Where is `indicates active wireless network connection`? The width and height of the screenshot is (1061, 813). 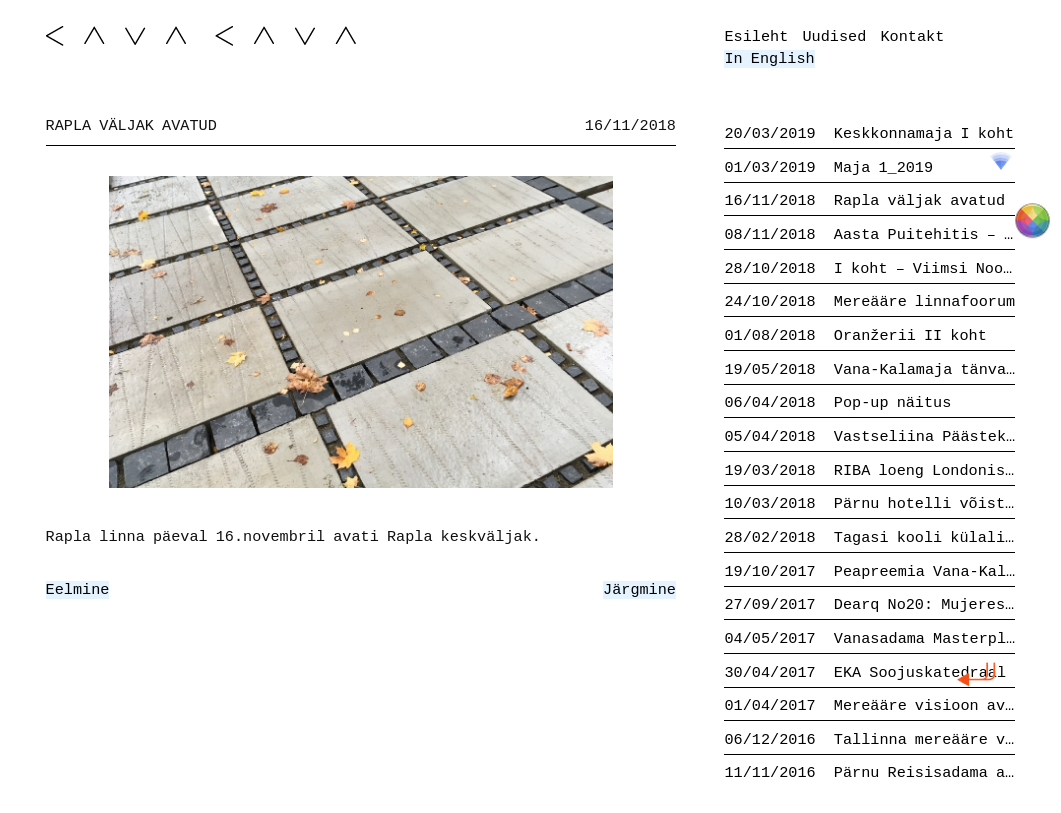 indicates active wireless network connection is located at coordinates (1001, 161).